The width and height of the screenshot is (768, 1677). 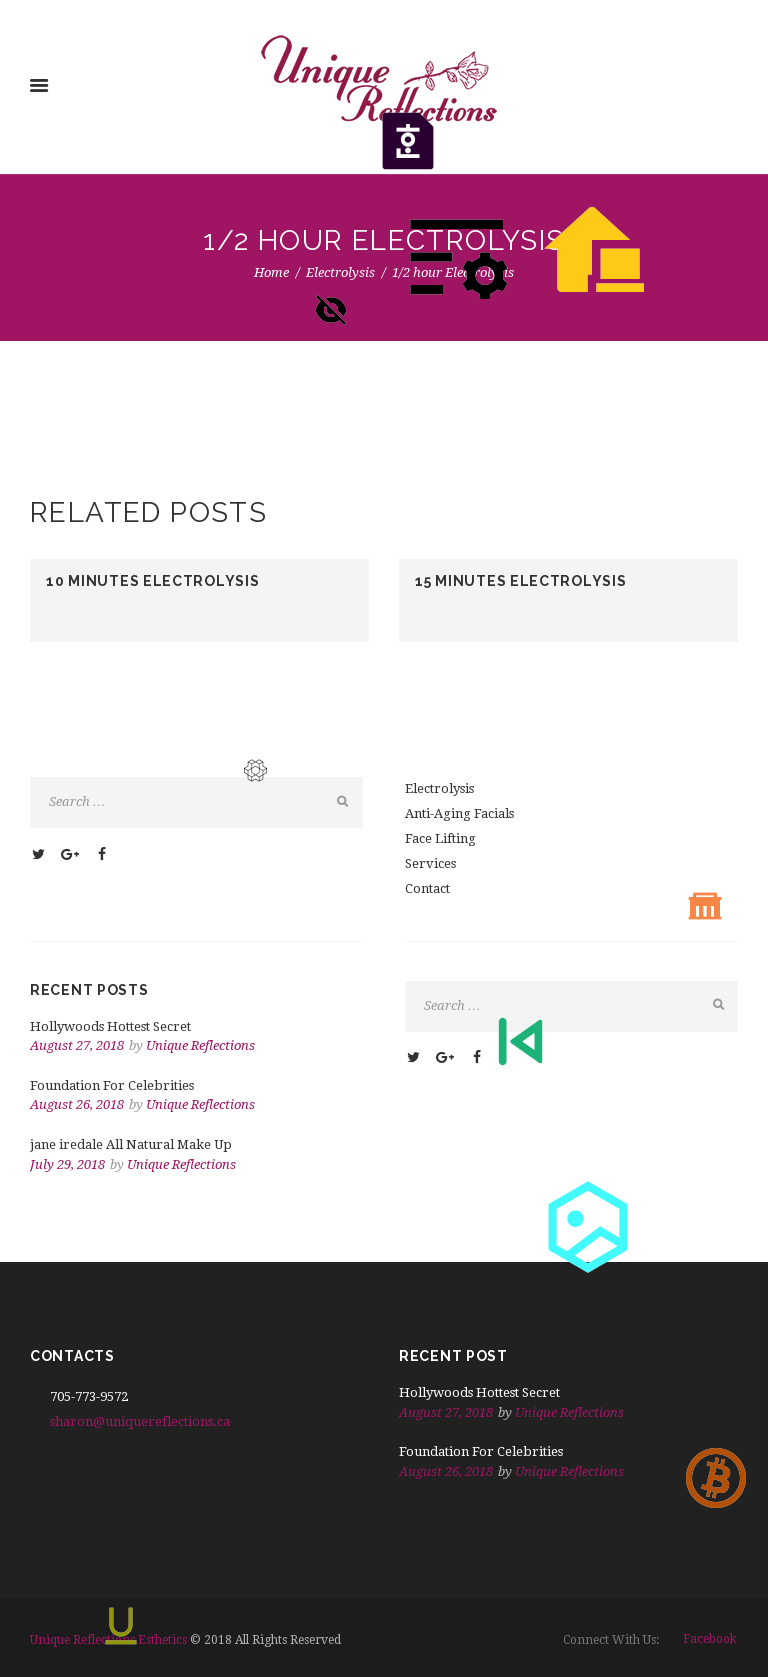 I want to click on OpenAI Gym logo, so click(x=255, y=770).